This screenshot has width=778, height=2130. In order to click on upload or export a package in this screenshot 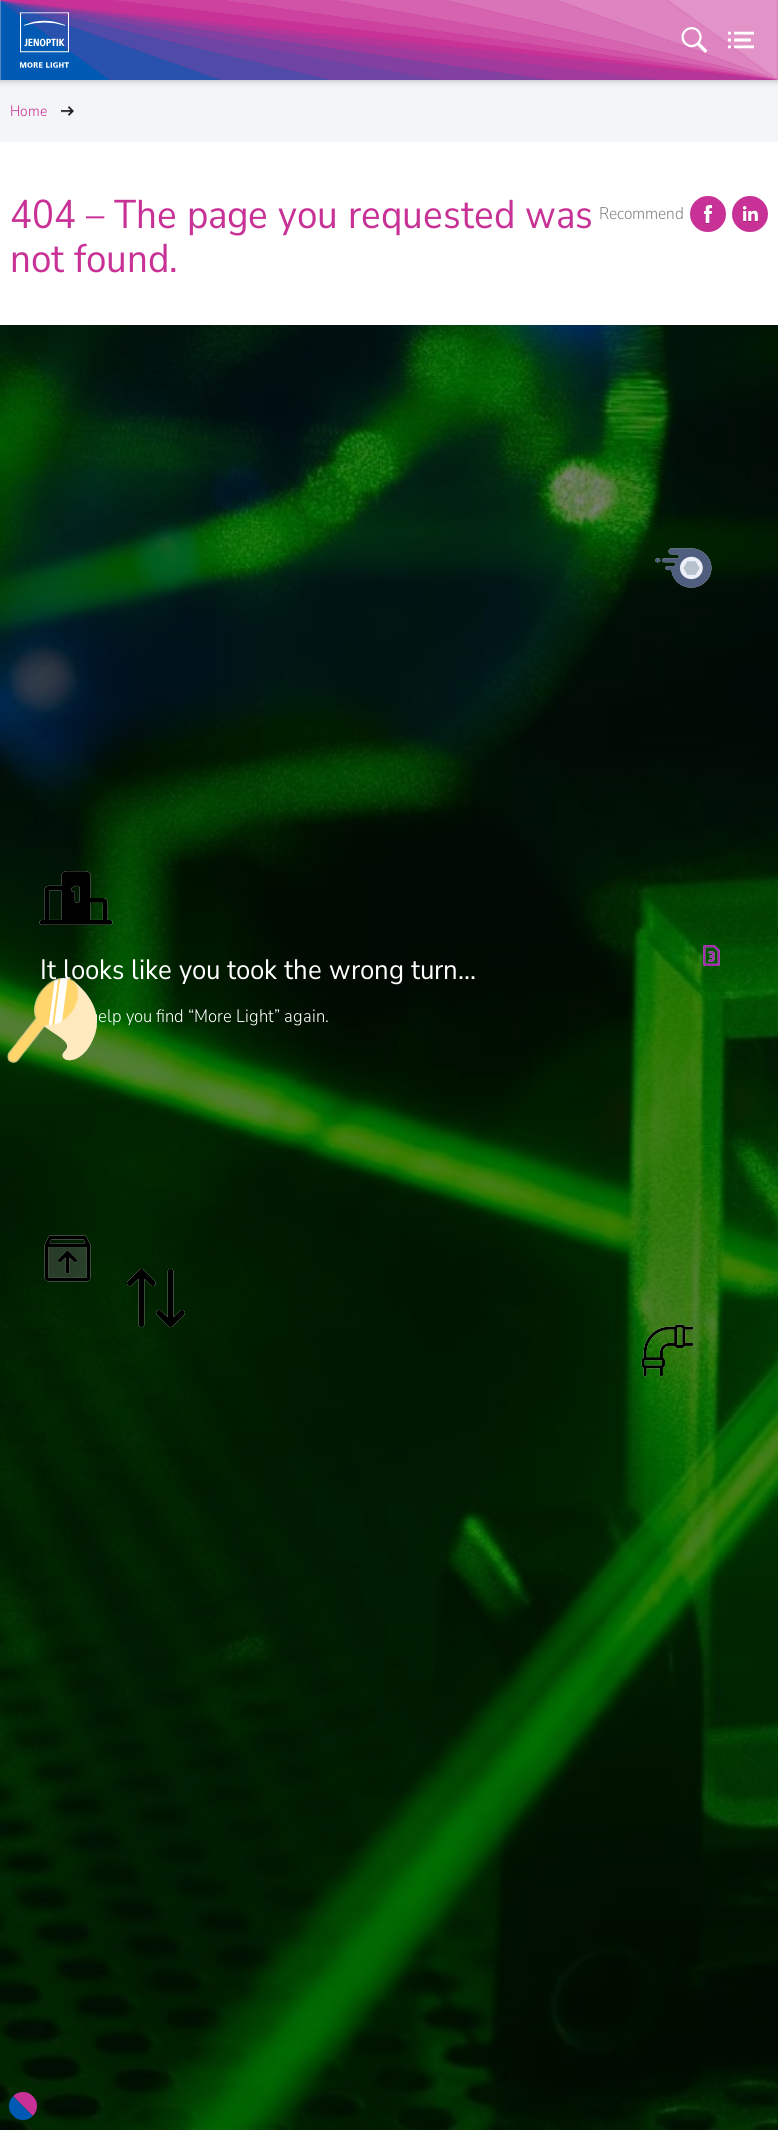, I will do `click(67, 1258)`.